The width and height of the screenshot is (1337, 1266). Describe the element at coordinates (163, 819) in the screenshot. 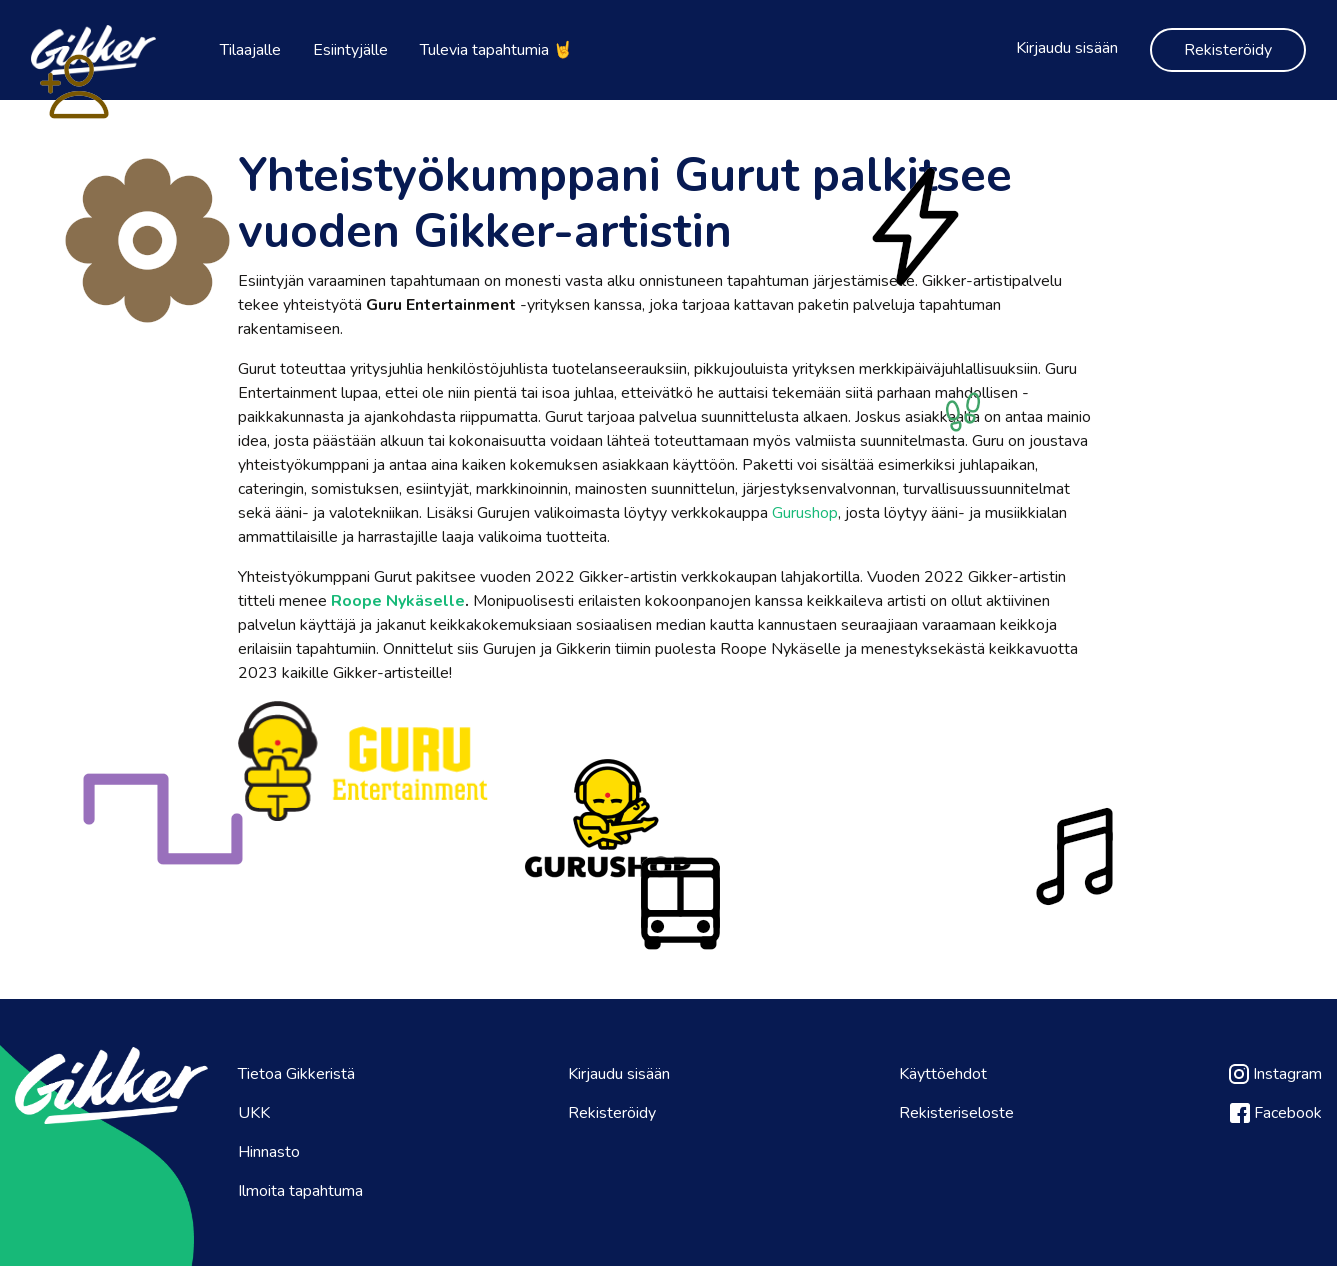

I see `toggle square wave audio signal` at that location.